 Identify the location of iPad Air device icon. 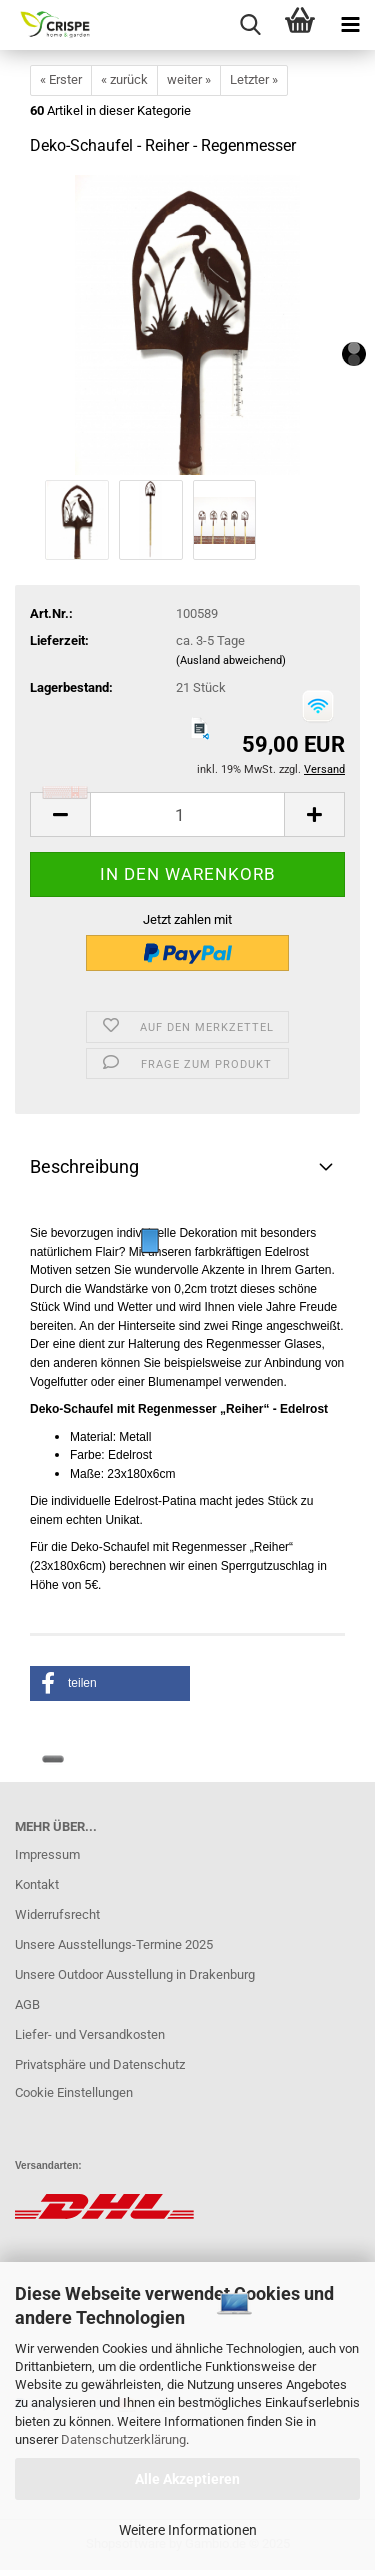
(150, 1241).